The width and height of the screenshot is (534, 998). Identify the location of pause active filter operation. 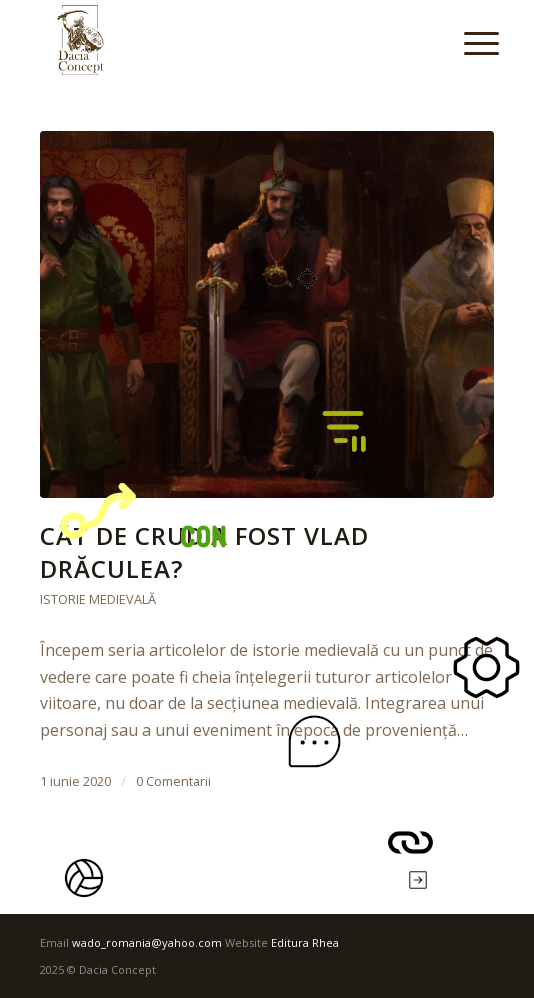
(343, 427).